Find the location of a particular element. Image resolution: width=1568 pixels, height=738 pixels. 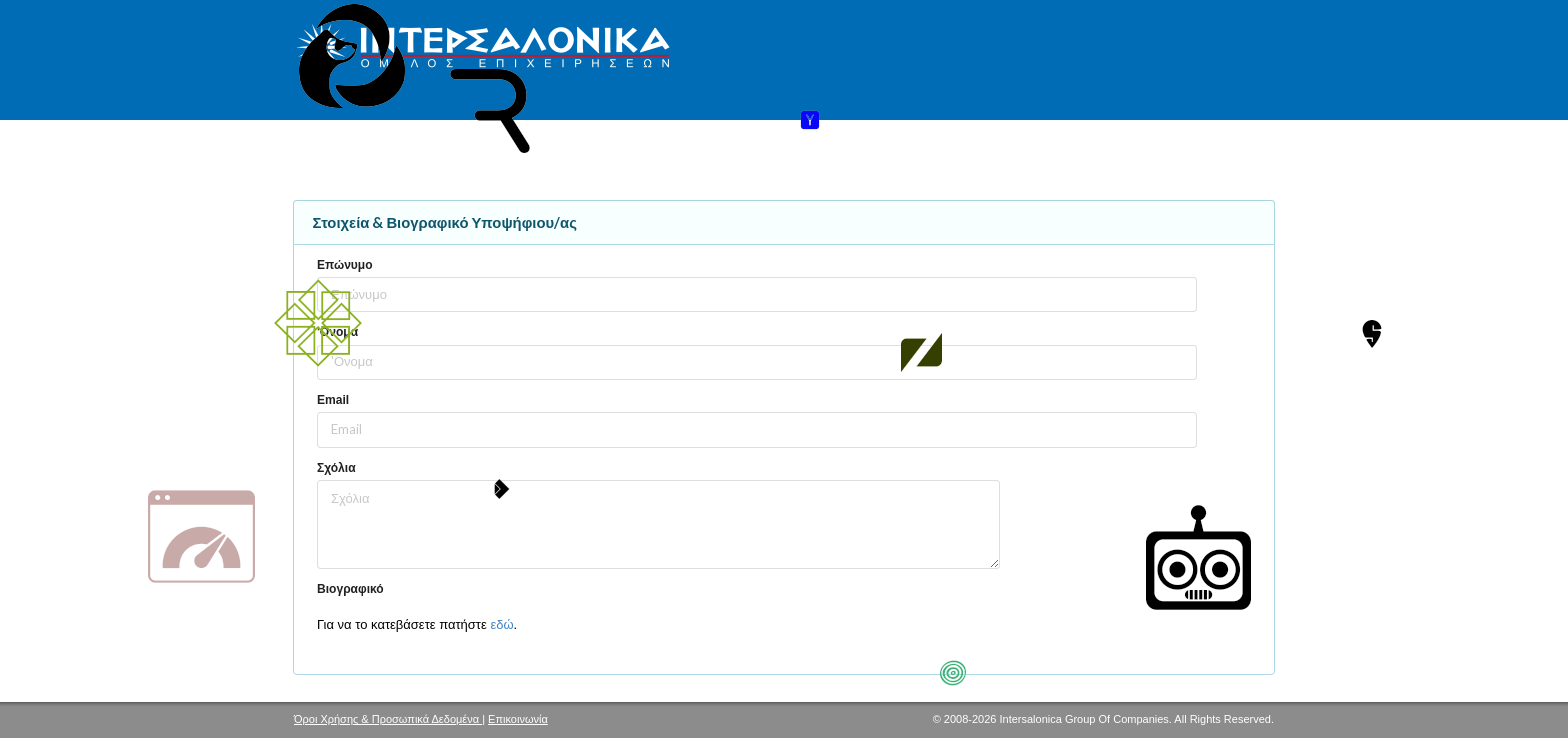

CentOS Linux distribution logo is located at coordinates (318, 323).